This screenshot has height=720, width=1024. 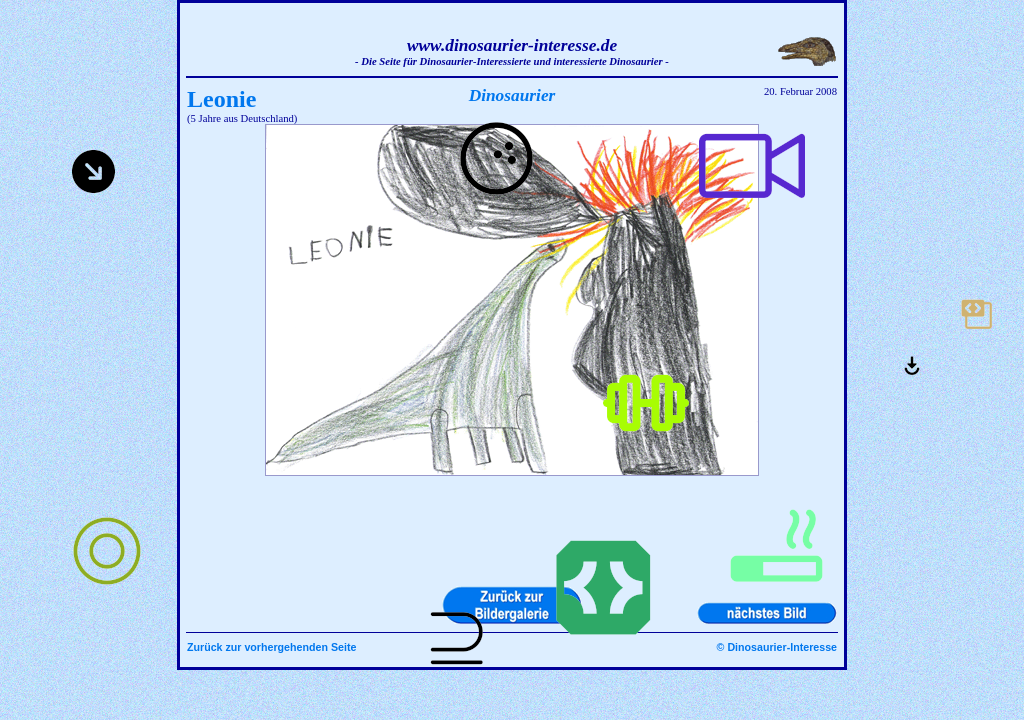 I want to click on download content to device, so click(x=912, y=365).